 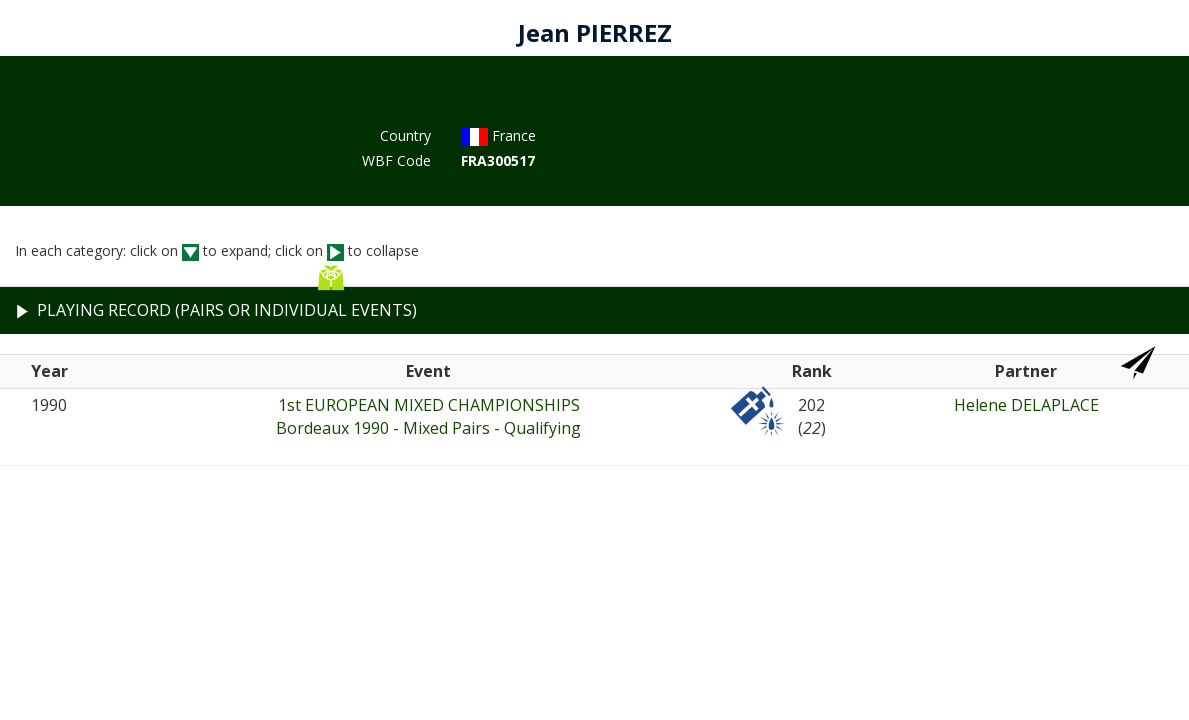 I want to click on use holy water item in game, so click(x=758, y=412).